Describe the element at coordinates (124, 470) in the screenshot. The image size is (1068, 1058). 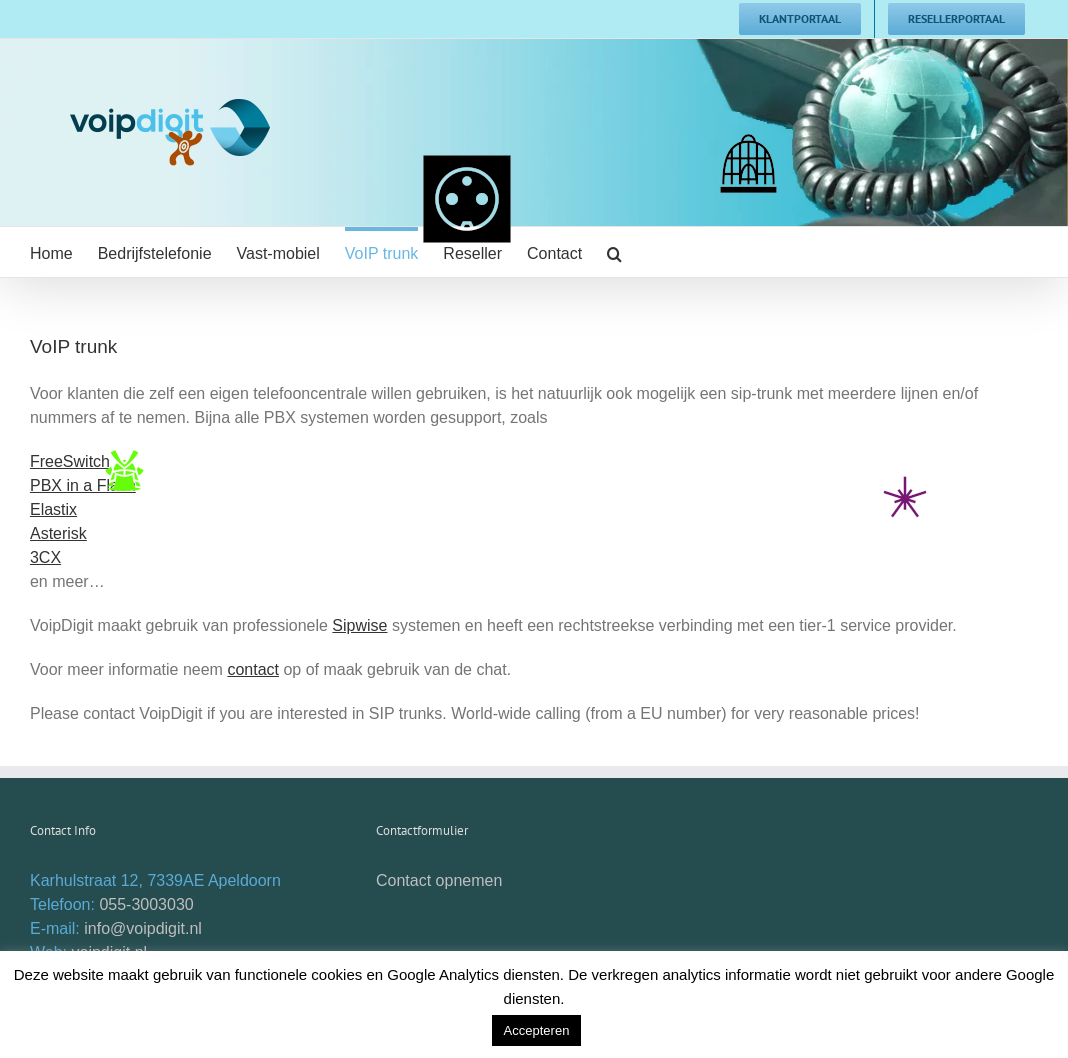
I see `select samurai or warrior character class` at that location.